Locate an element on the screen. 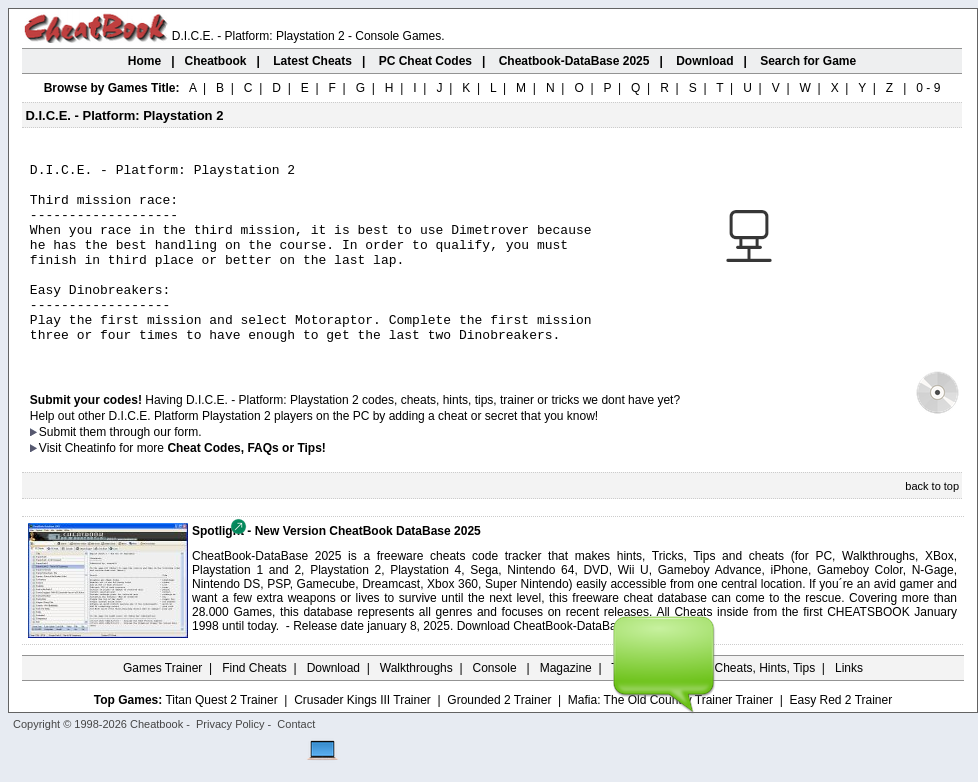 This screenshot has height=782, width=978. unmount or eject a cd/dvd disc is located at coordinates (937, 392).